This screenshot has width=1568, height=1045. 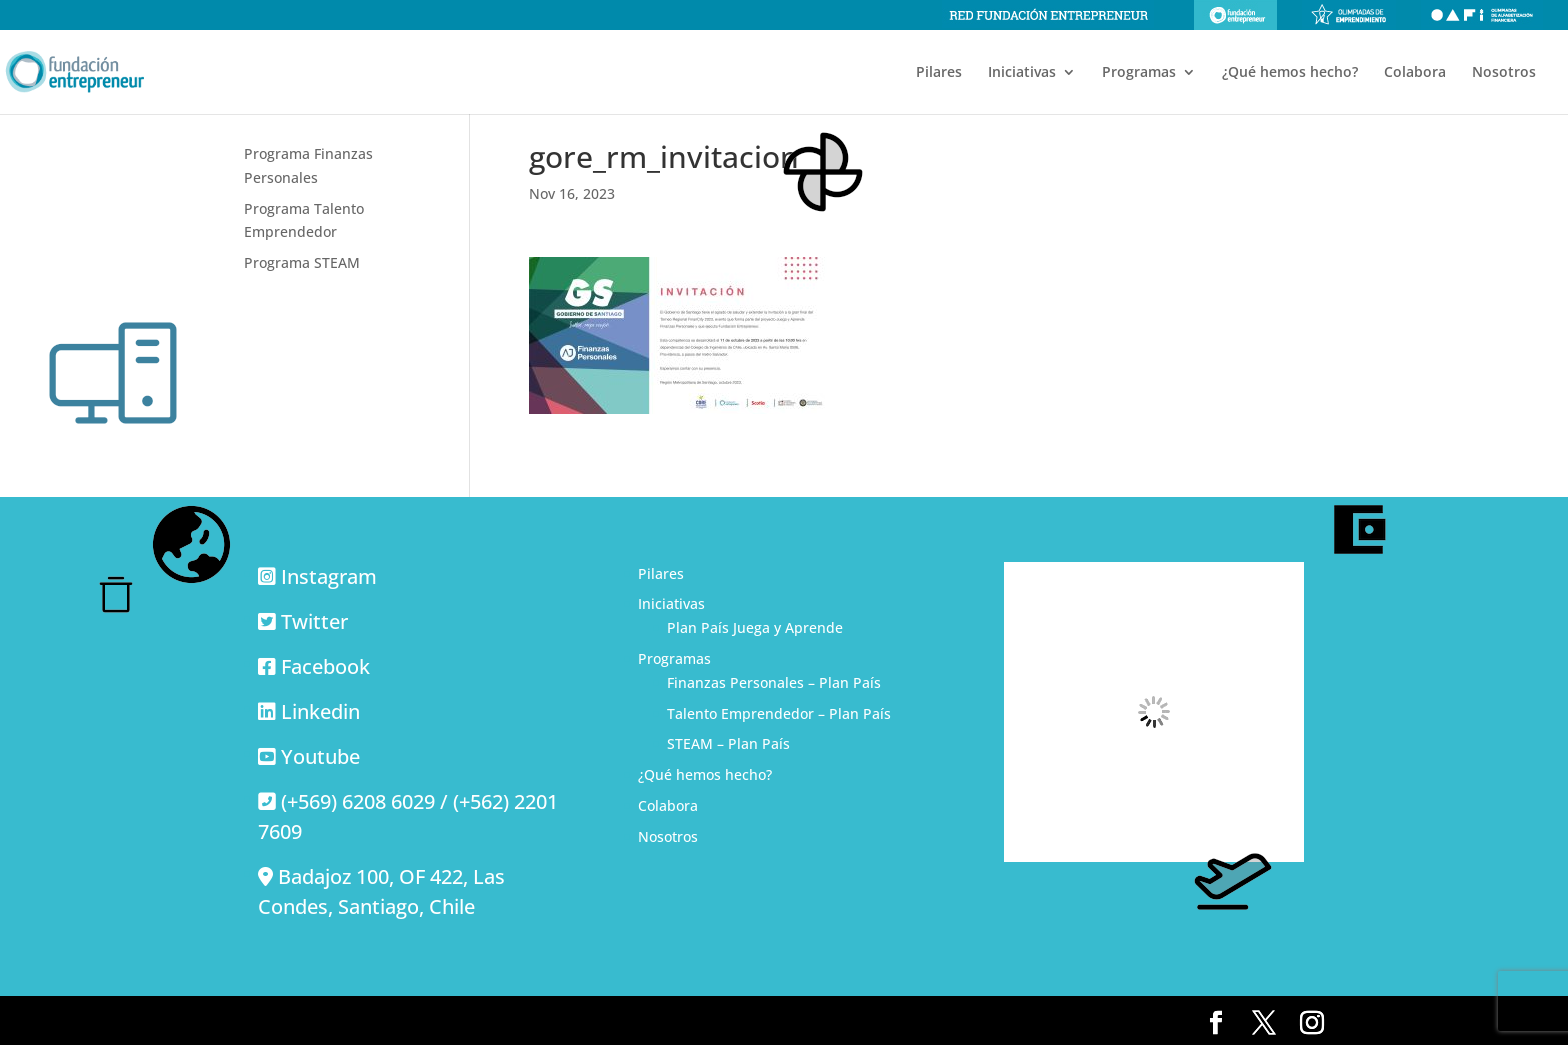 What do you see at coordinates (113, 373) in the screenshot?
I see `access desktop or PC settings` at bounding box center [113, 373].